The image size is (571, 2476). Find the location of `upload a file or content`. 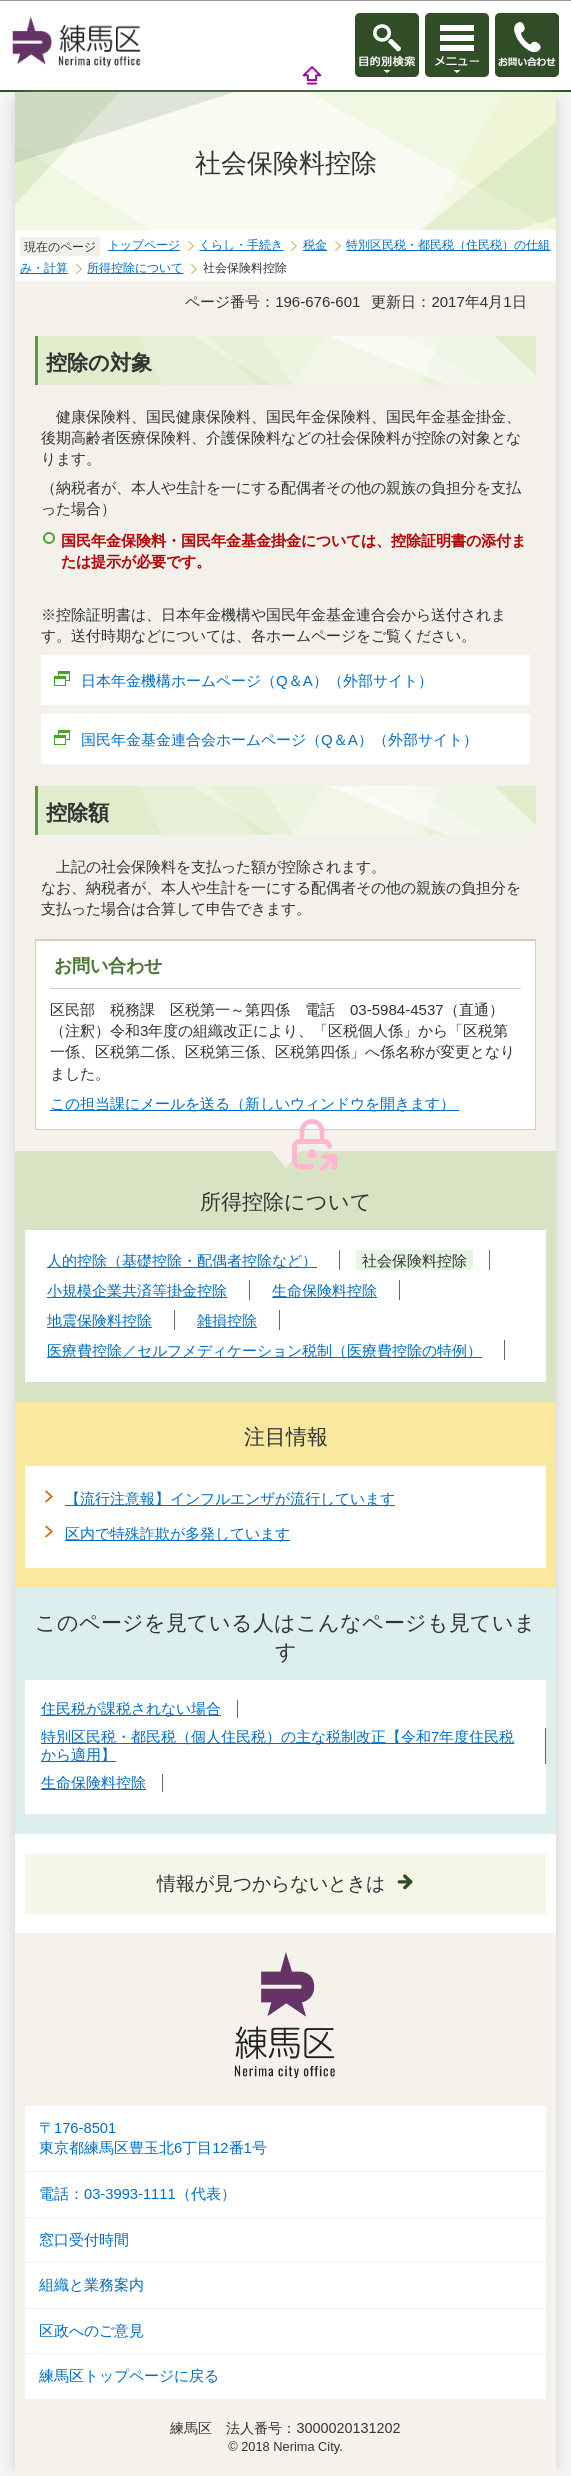

upload a file or content is located at coordinates (312, 76).